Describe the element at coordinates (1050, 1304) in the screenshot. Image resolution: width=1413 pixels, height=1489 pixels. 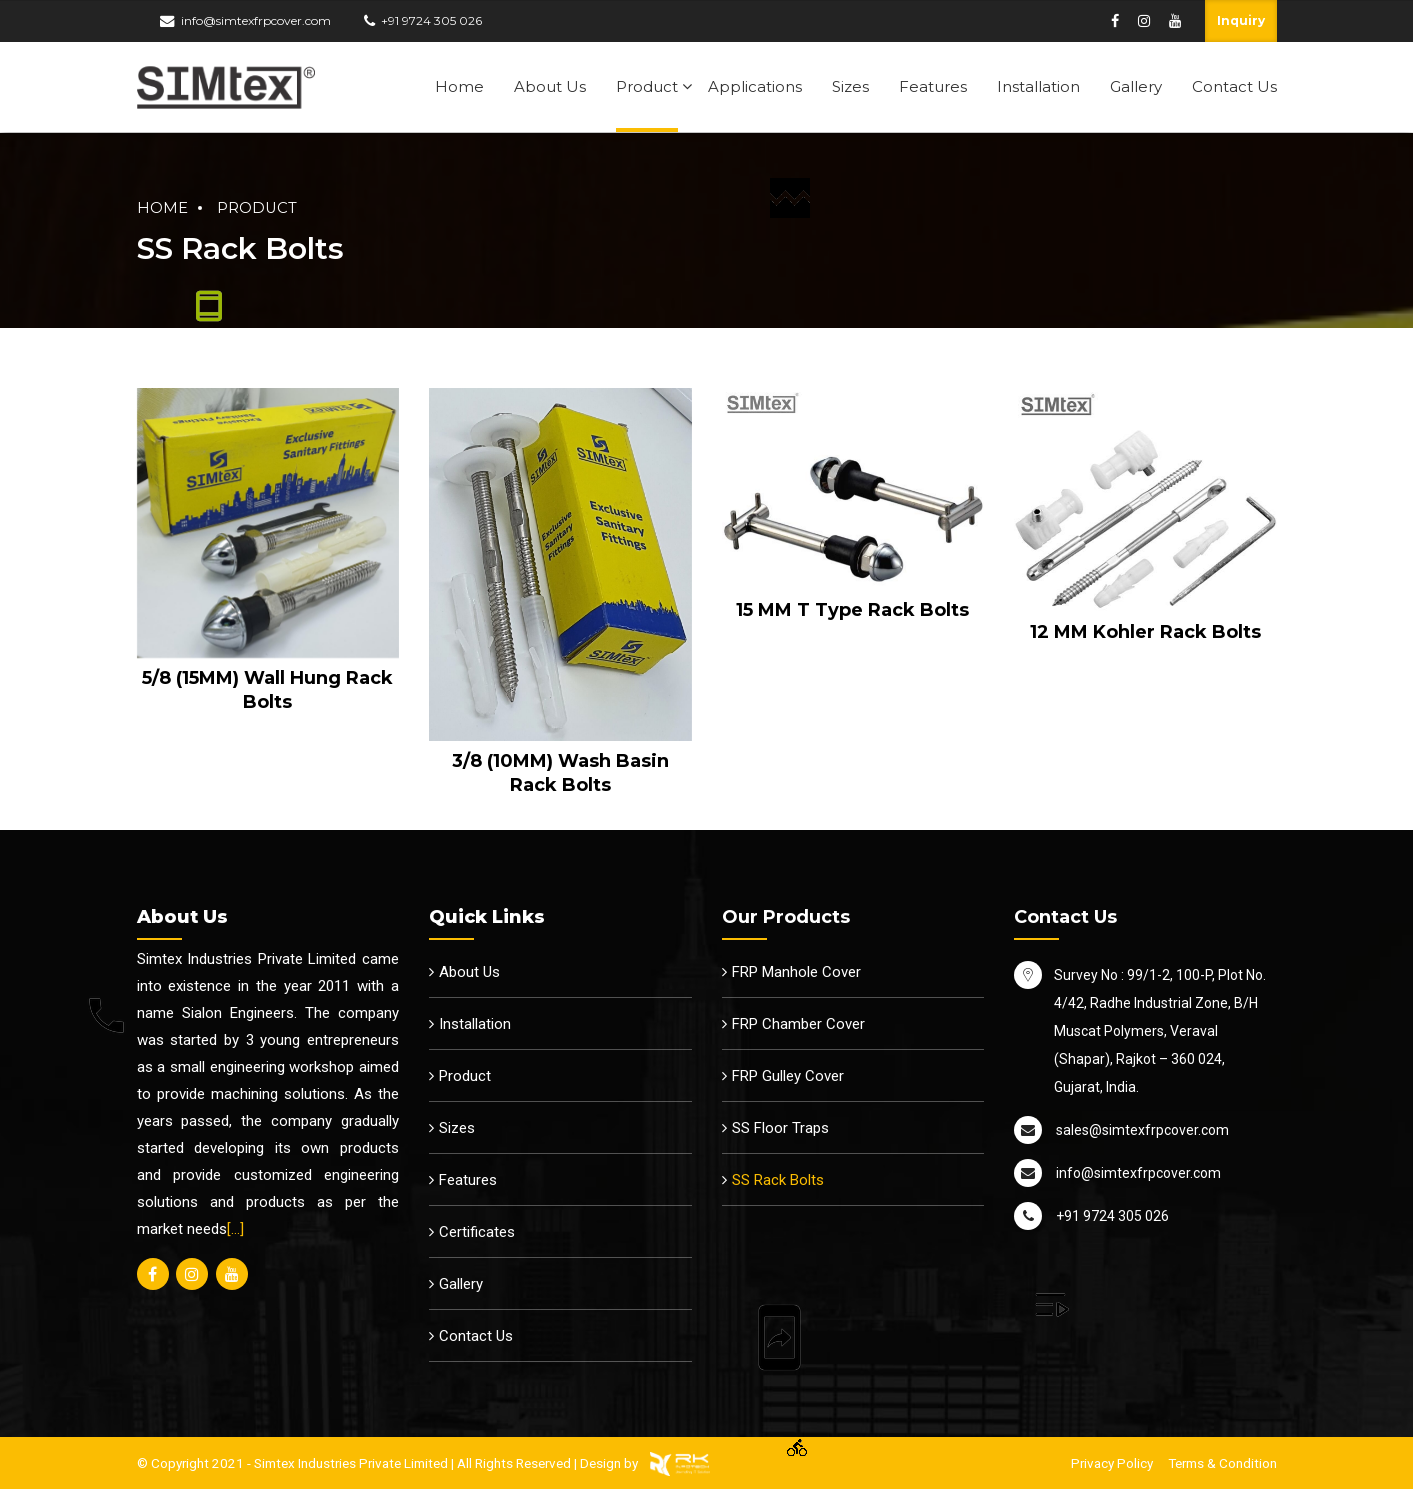
I see `add to playback queue` at that location.